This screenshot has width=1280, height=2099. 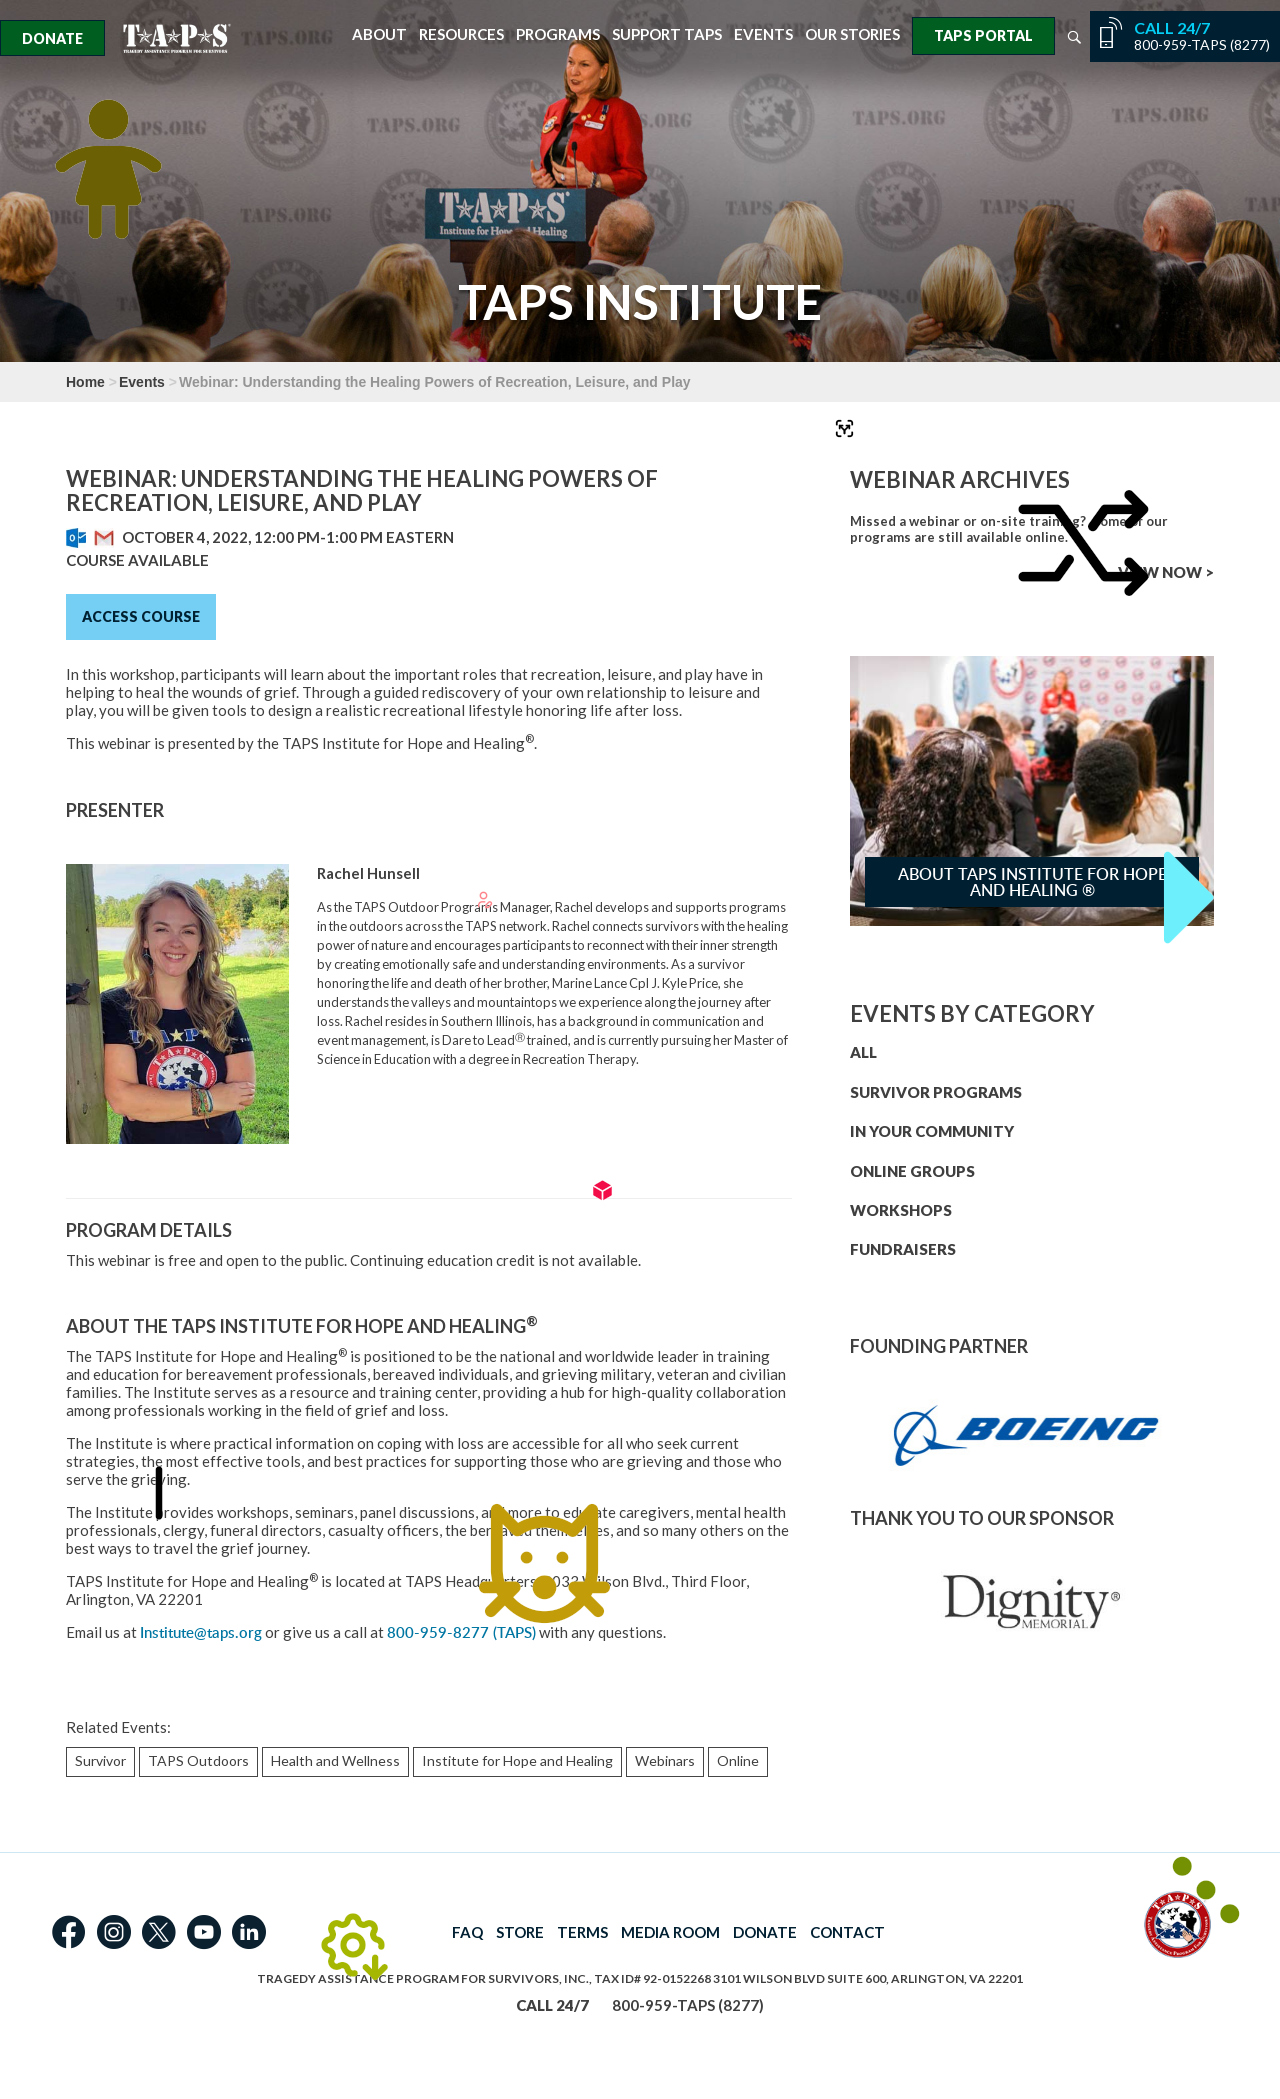 I want to click on download or export settings, so click(x=353, y=1945).